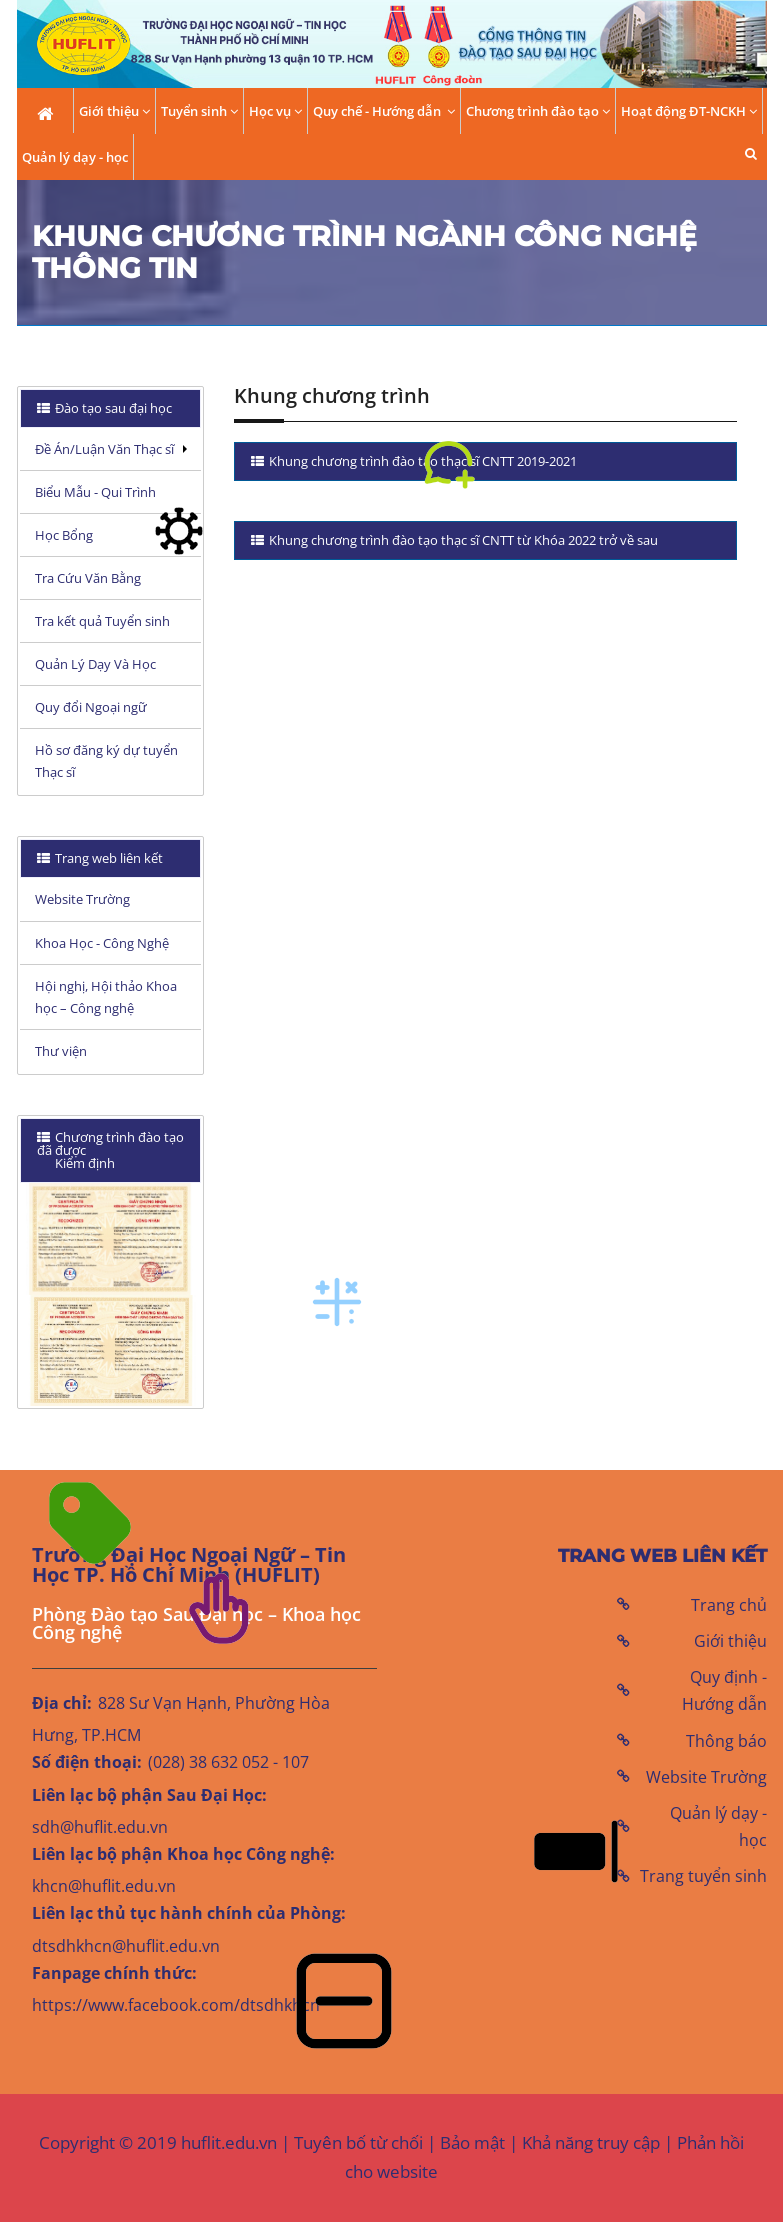  What do you see at coordinates (179, 531) in the screenshot?
I see `indicates virus or malware detected` at bounding box center [179, 531].